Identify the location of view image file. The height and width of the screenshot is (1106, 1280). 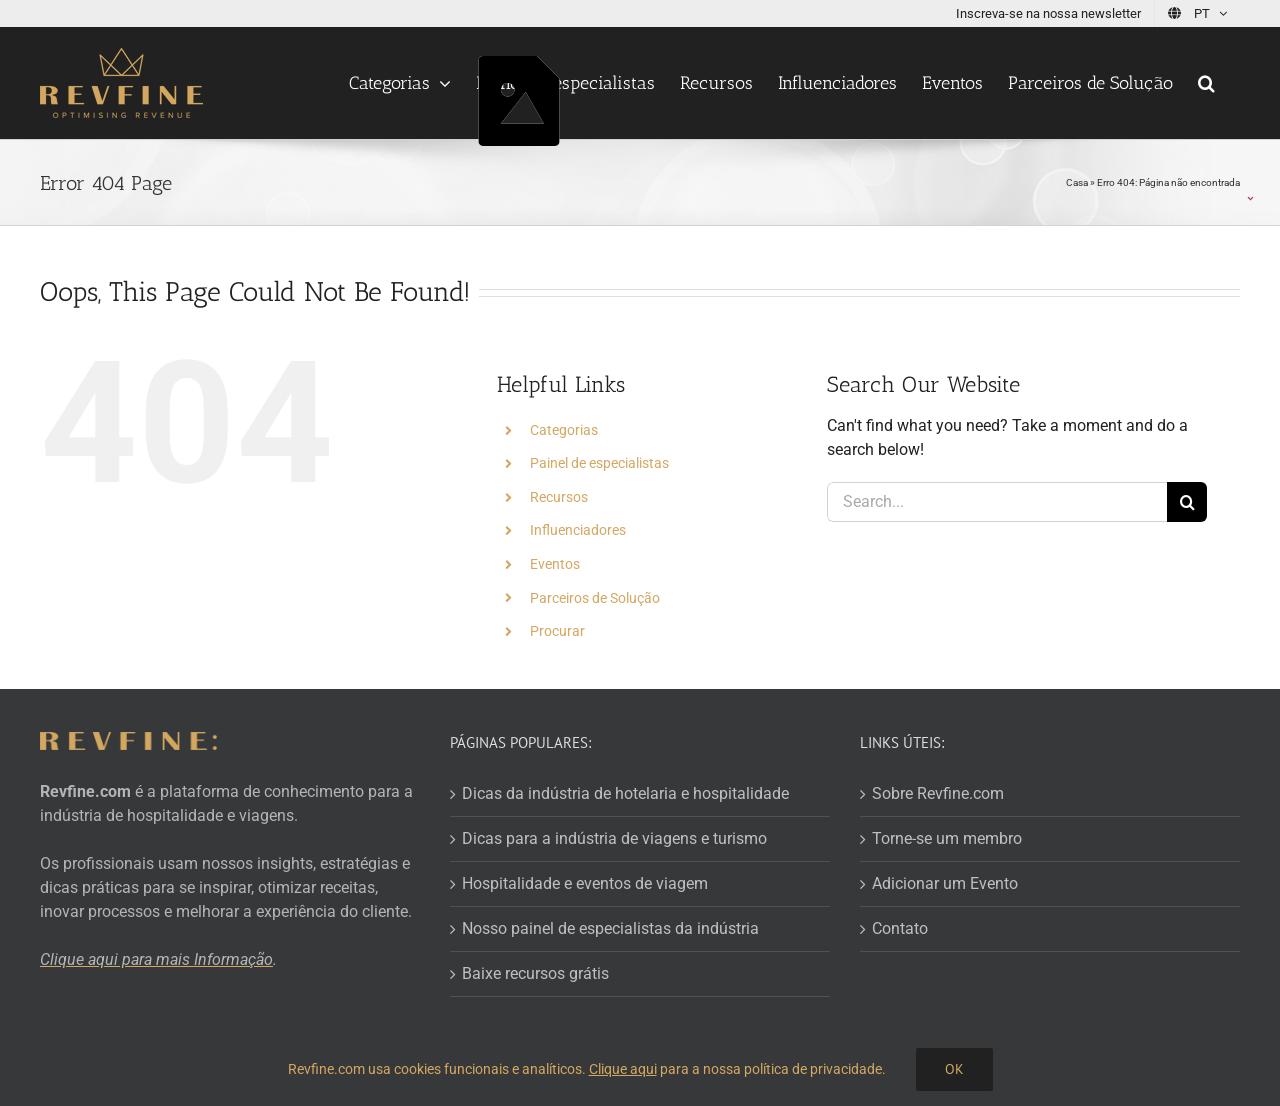
(519, 101).